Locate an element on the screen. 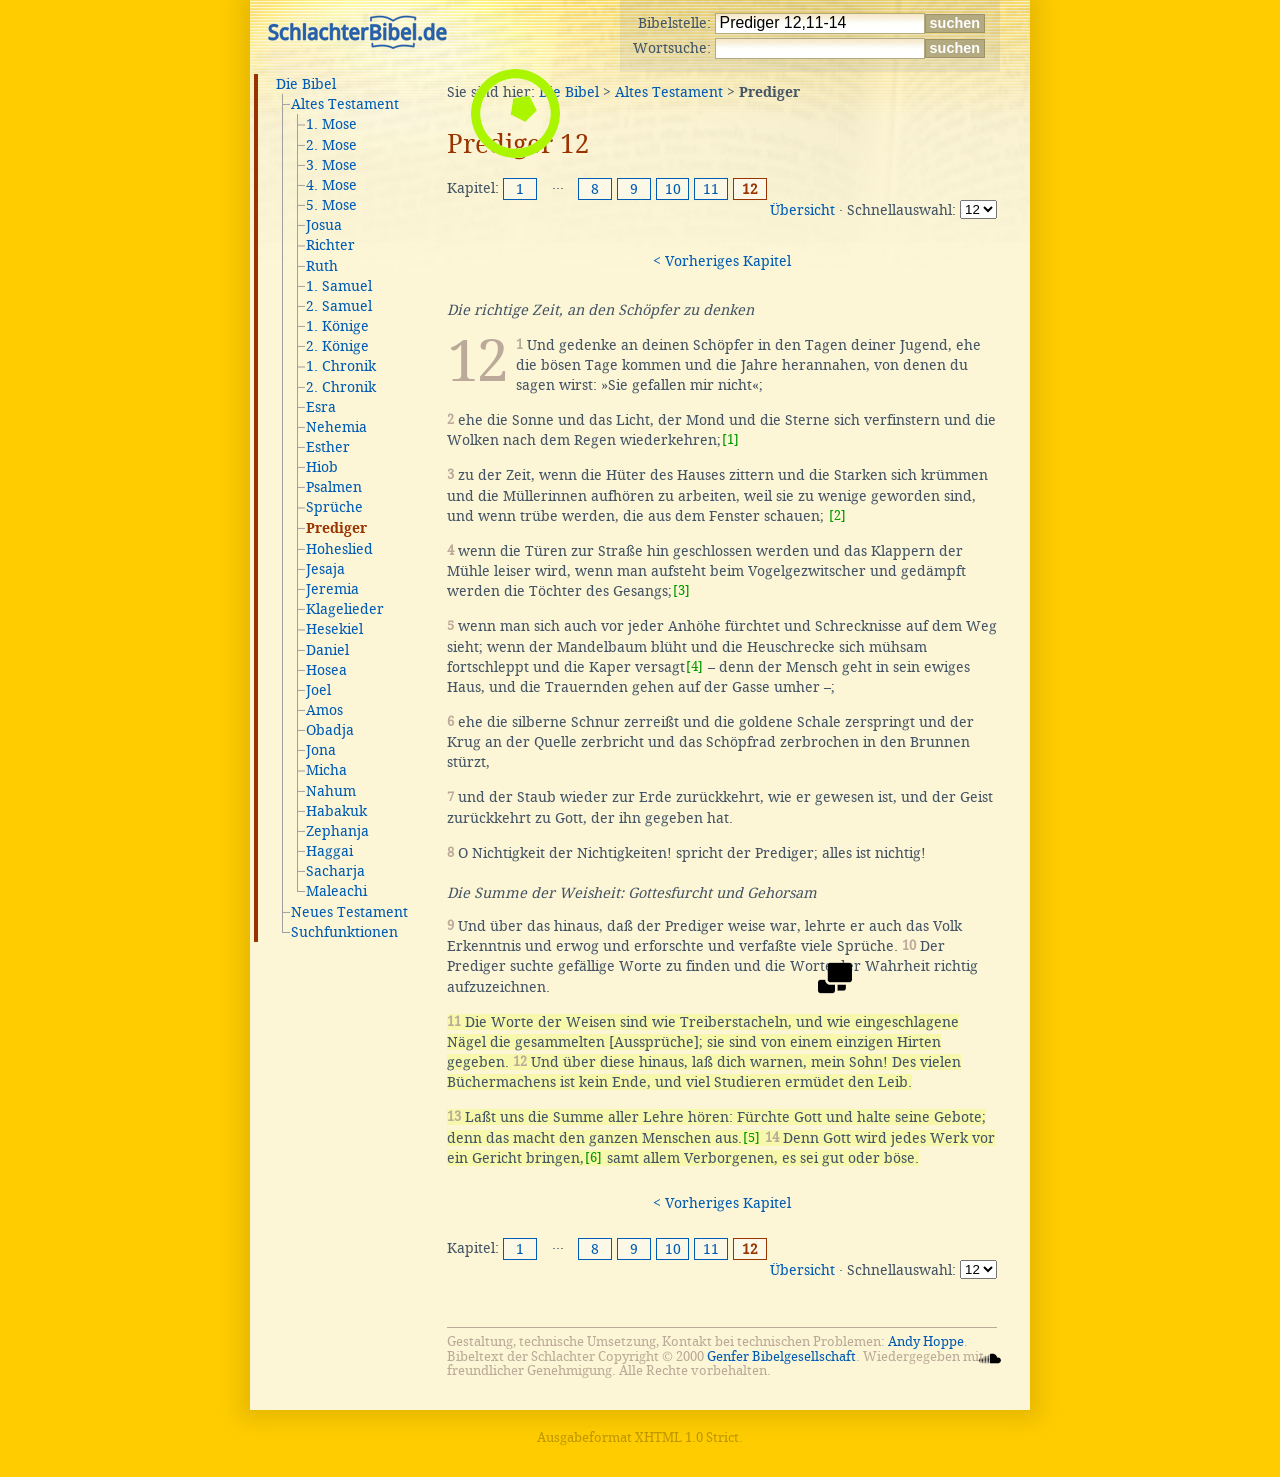 The image size is (1280, 1477). open soundcloud app is located at coordinates (990, 1359).